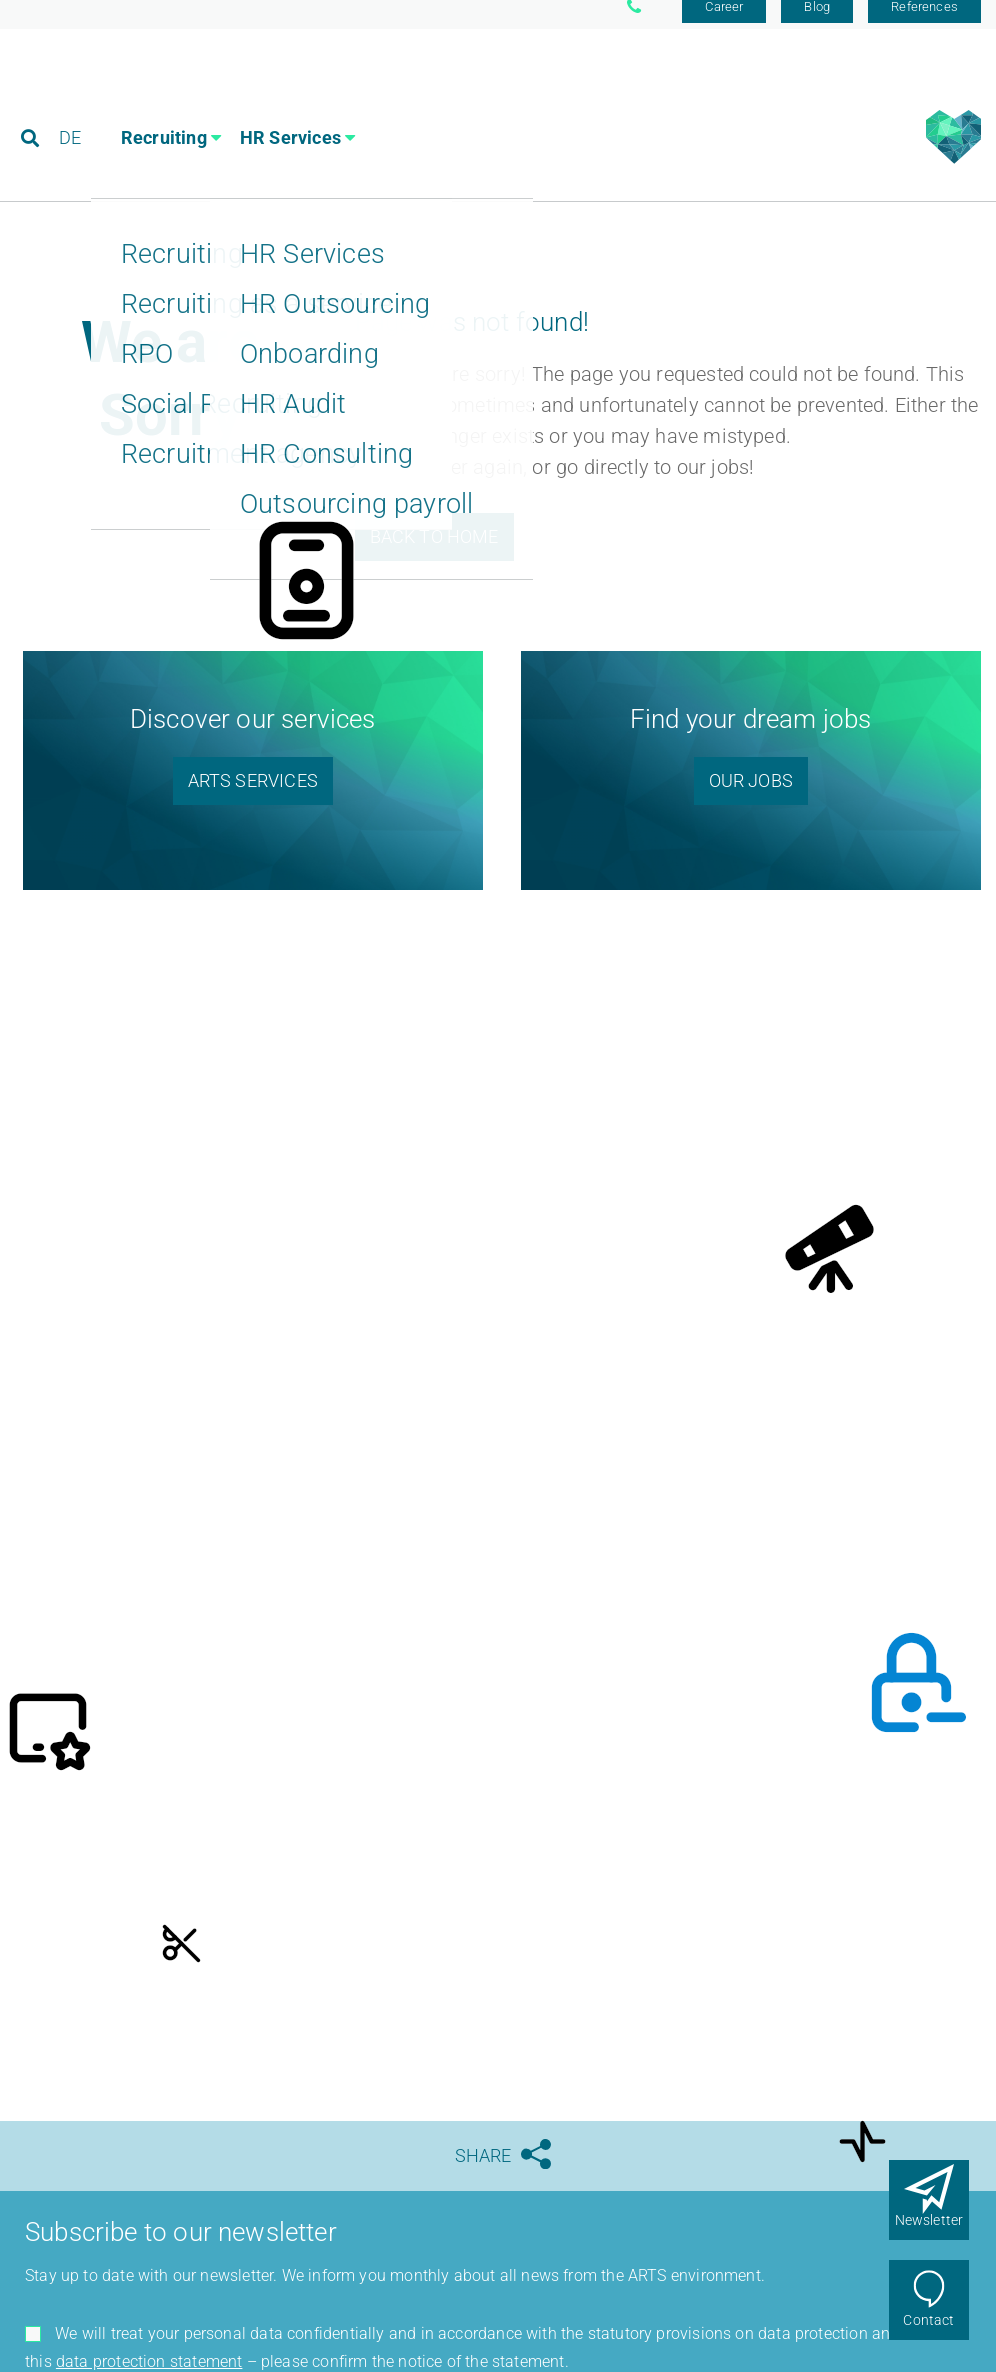 This screenshot has width=996, height=2372. Describe the element at coordinates (48, 1728) in the screenshot. I see `mark this tablet as a favorite device` at that location.